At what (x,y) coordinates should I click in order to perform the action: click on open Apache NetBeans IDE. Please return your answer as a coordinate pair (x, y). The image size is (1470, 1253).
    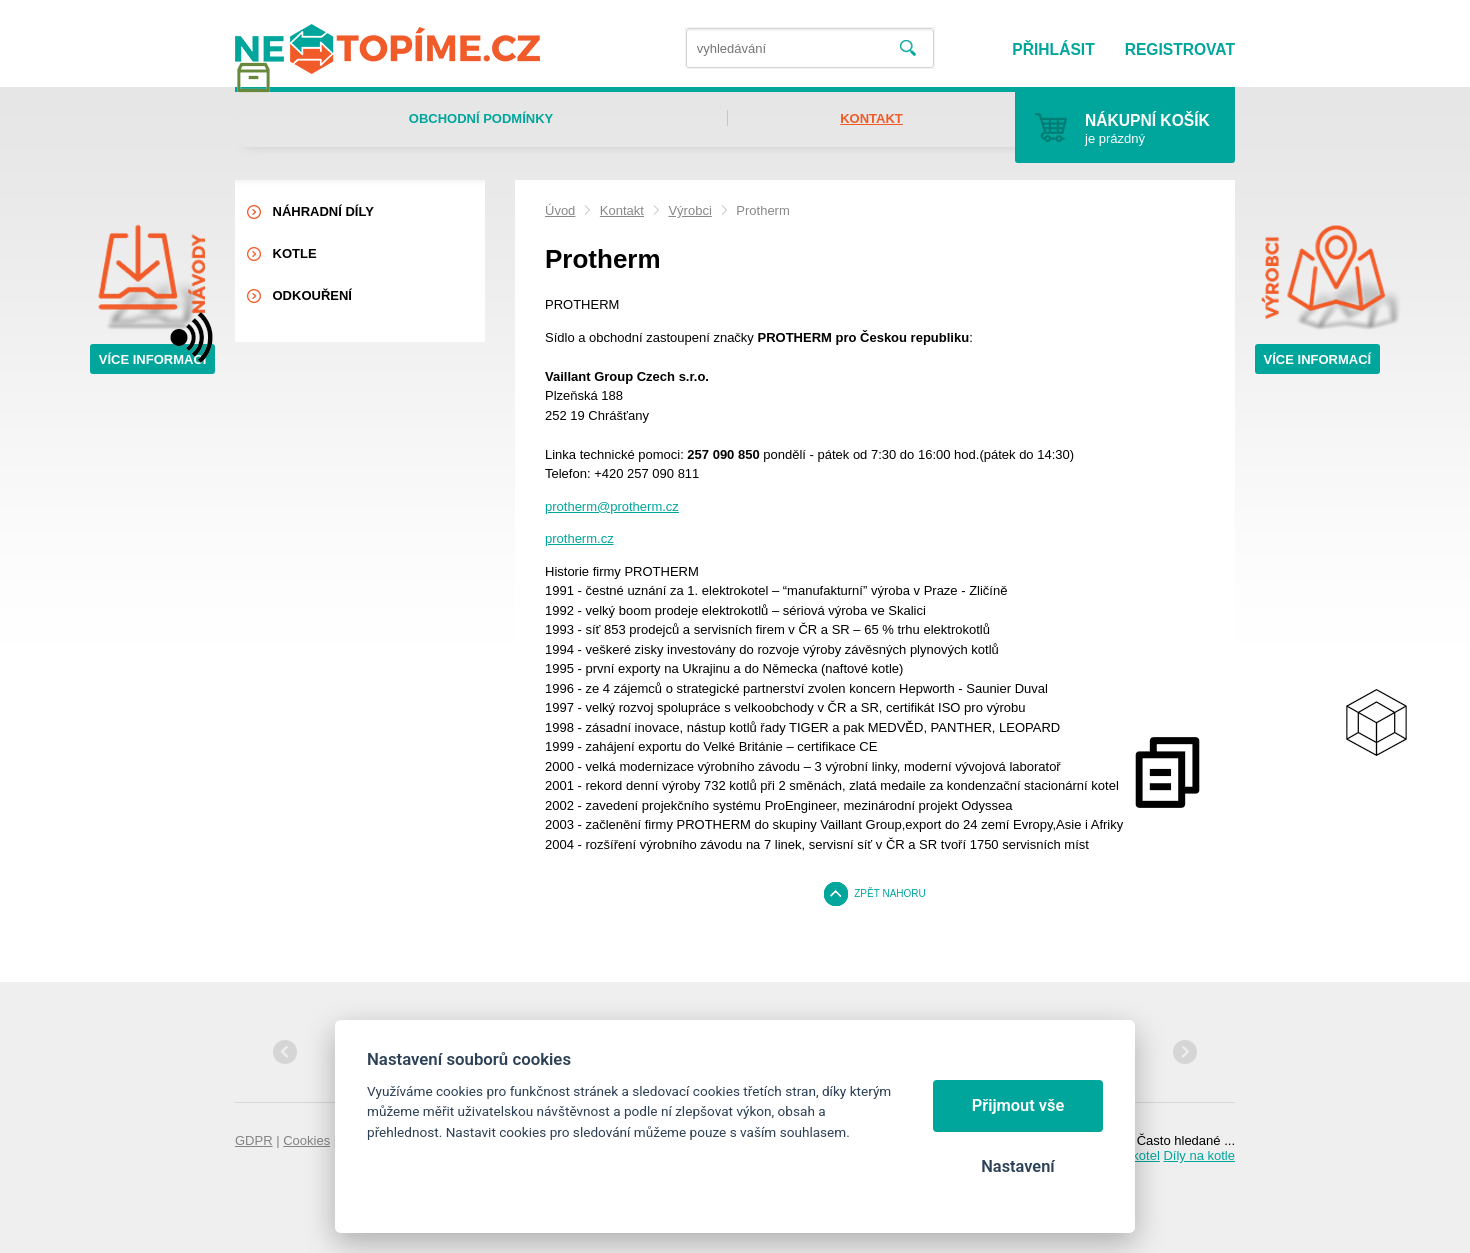
    Looking at the image, I should click on (1376, 722).